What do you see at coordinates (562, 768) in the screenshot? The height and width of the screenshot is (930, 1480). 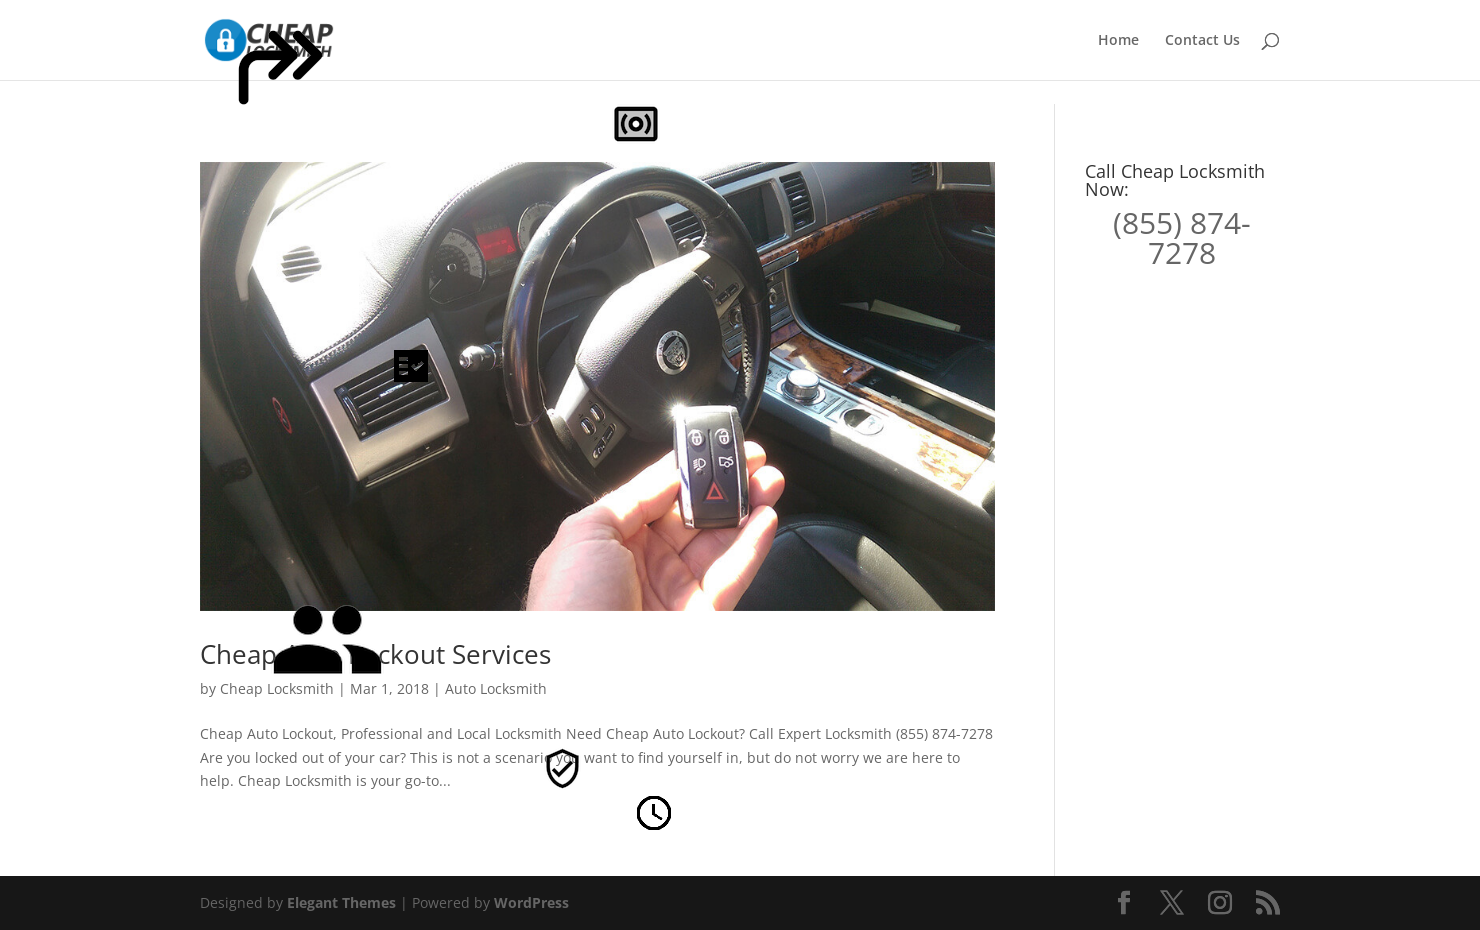 I see `indicates a verified or trusted user account` at bounding box center [562, 768].